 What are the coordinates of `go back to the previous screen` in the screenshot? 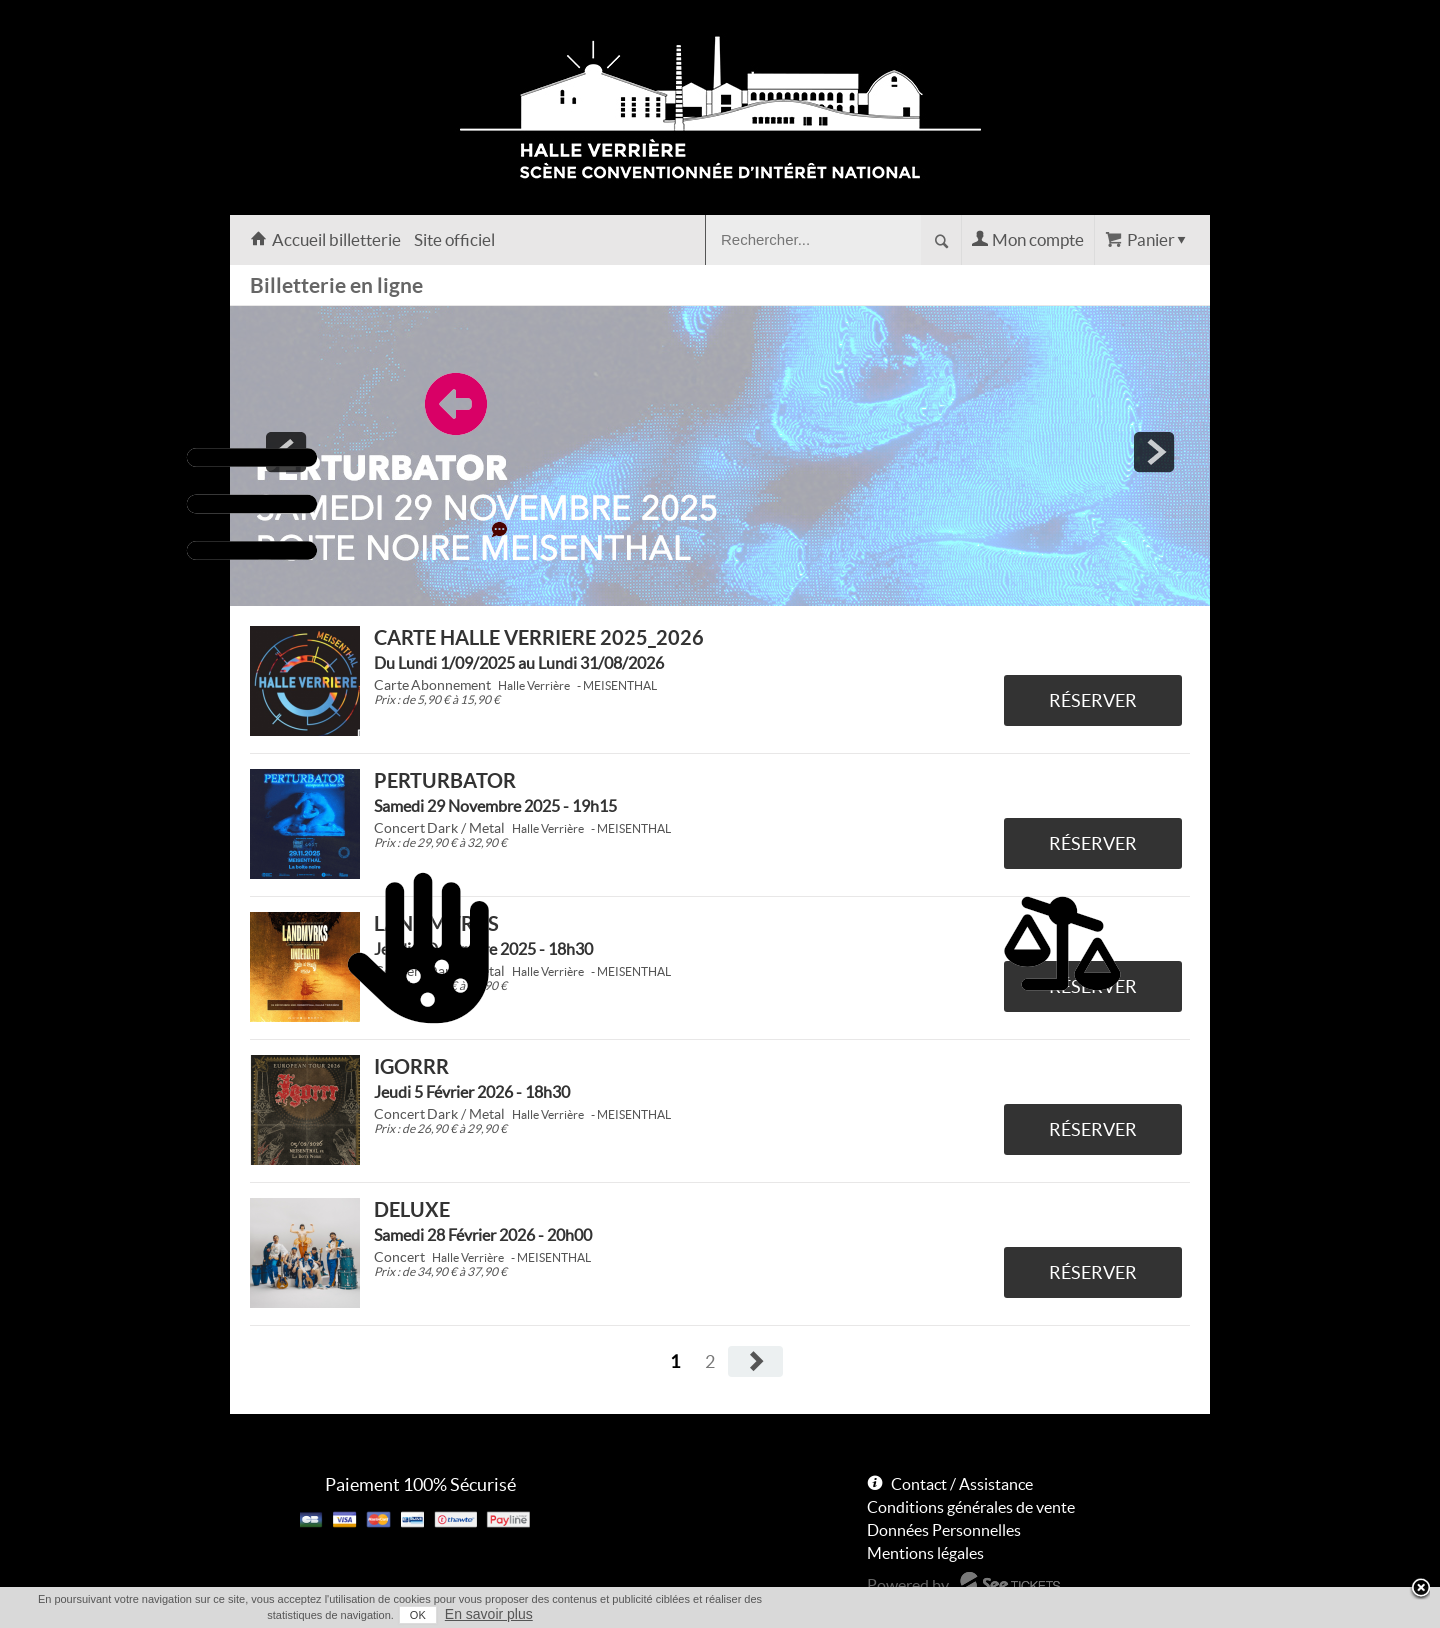 It's located at (456, 404).